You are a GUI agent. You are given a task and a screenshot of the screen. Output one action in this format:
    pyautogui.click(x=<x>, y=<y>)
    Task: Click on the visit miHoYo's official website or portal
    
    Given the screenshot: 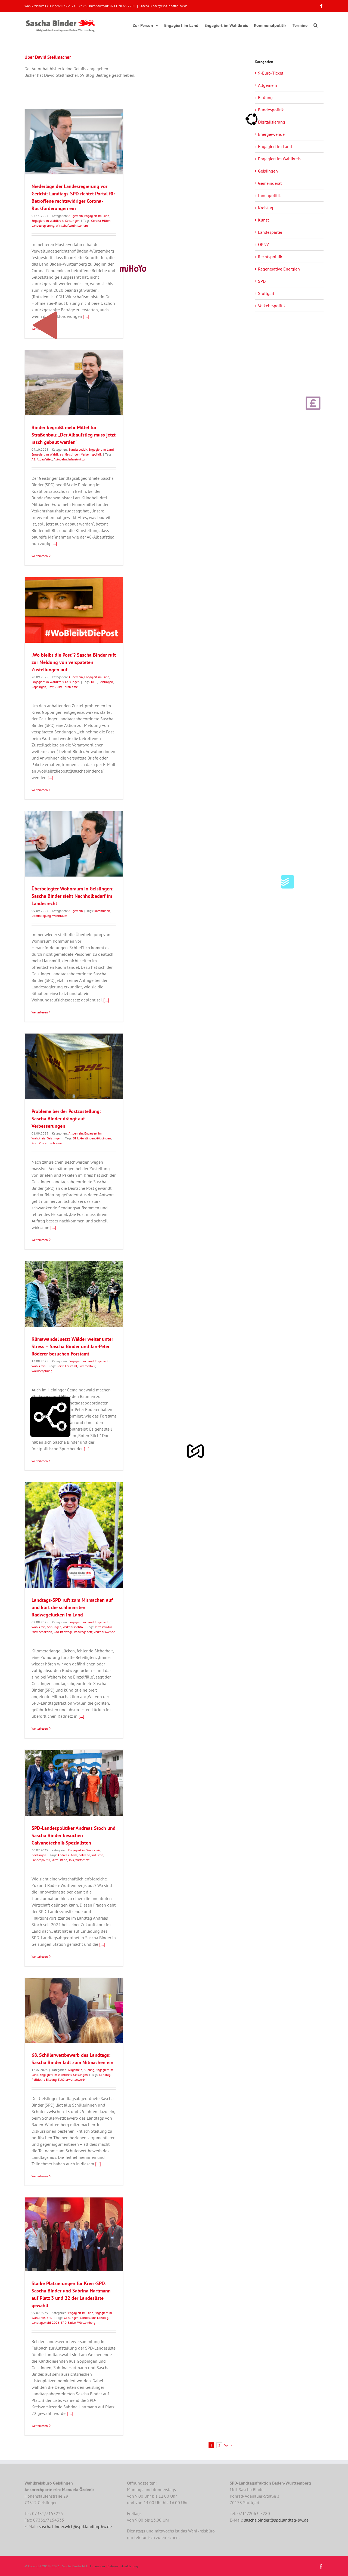 What is the action you would take?
    pyautogui.click(x=133, y=268)
    